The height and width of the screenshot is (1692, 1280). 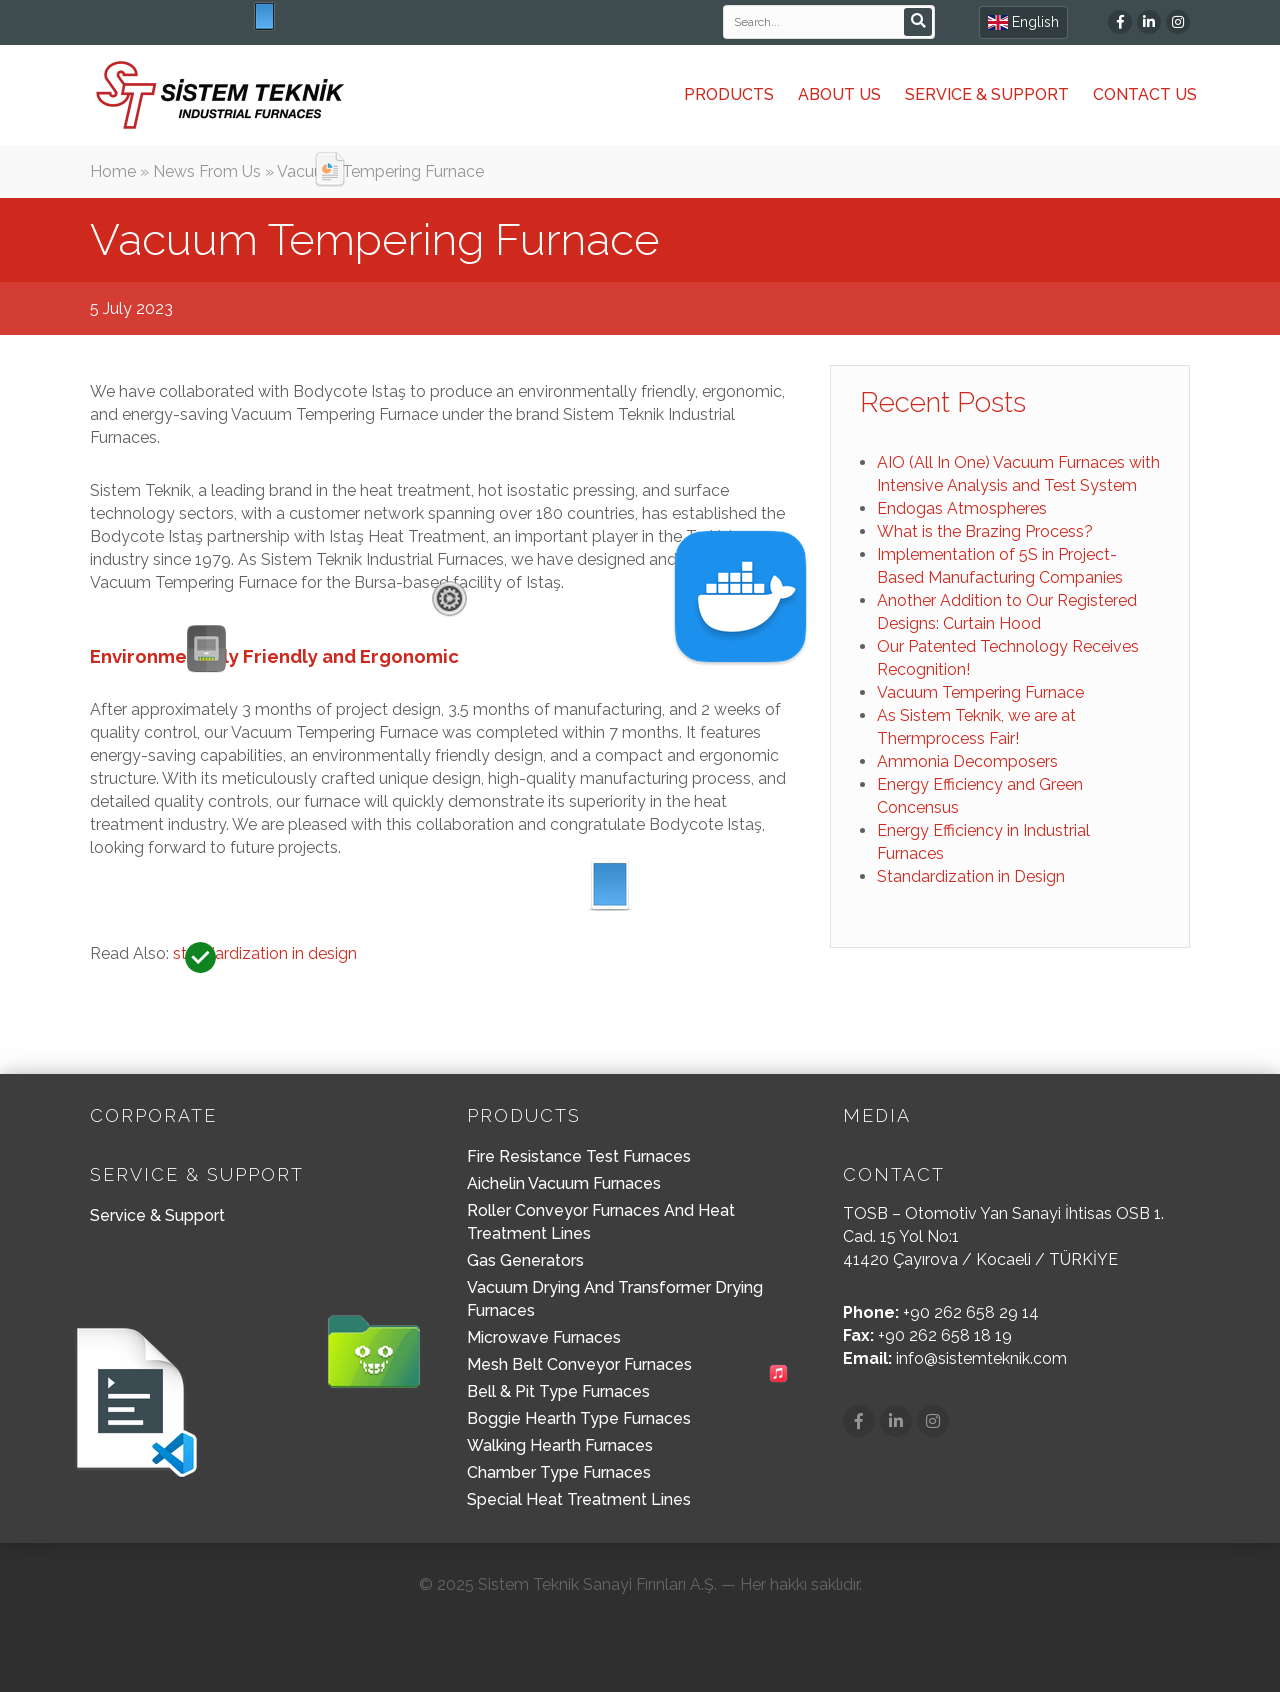 What do you see at coordinates (206, 648) in the screenshot?
I see `NES game ROM file` at bounding box center [206, 648].